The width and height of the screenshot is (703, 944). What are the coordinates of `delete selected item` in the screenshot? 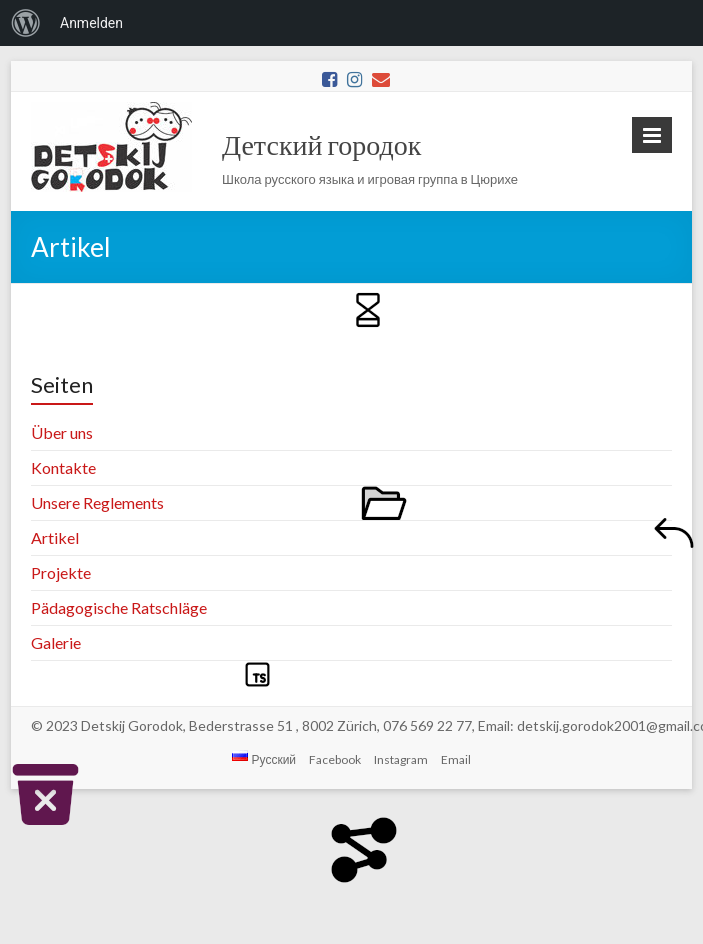 It's located at (45, 794).